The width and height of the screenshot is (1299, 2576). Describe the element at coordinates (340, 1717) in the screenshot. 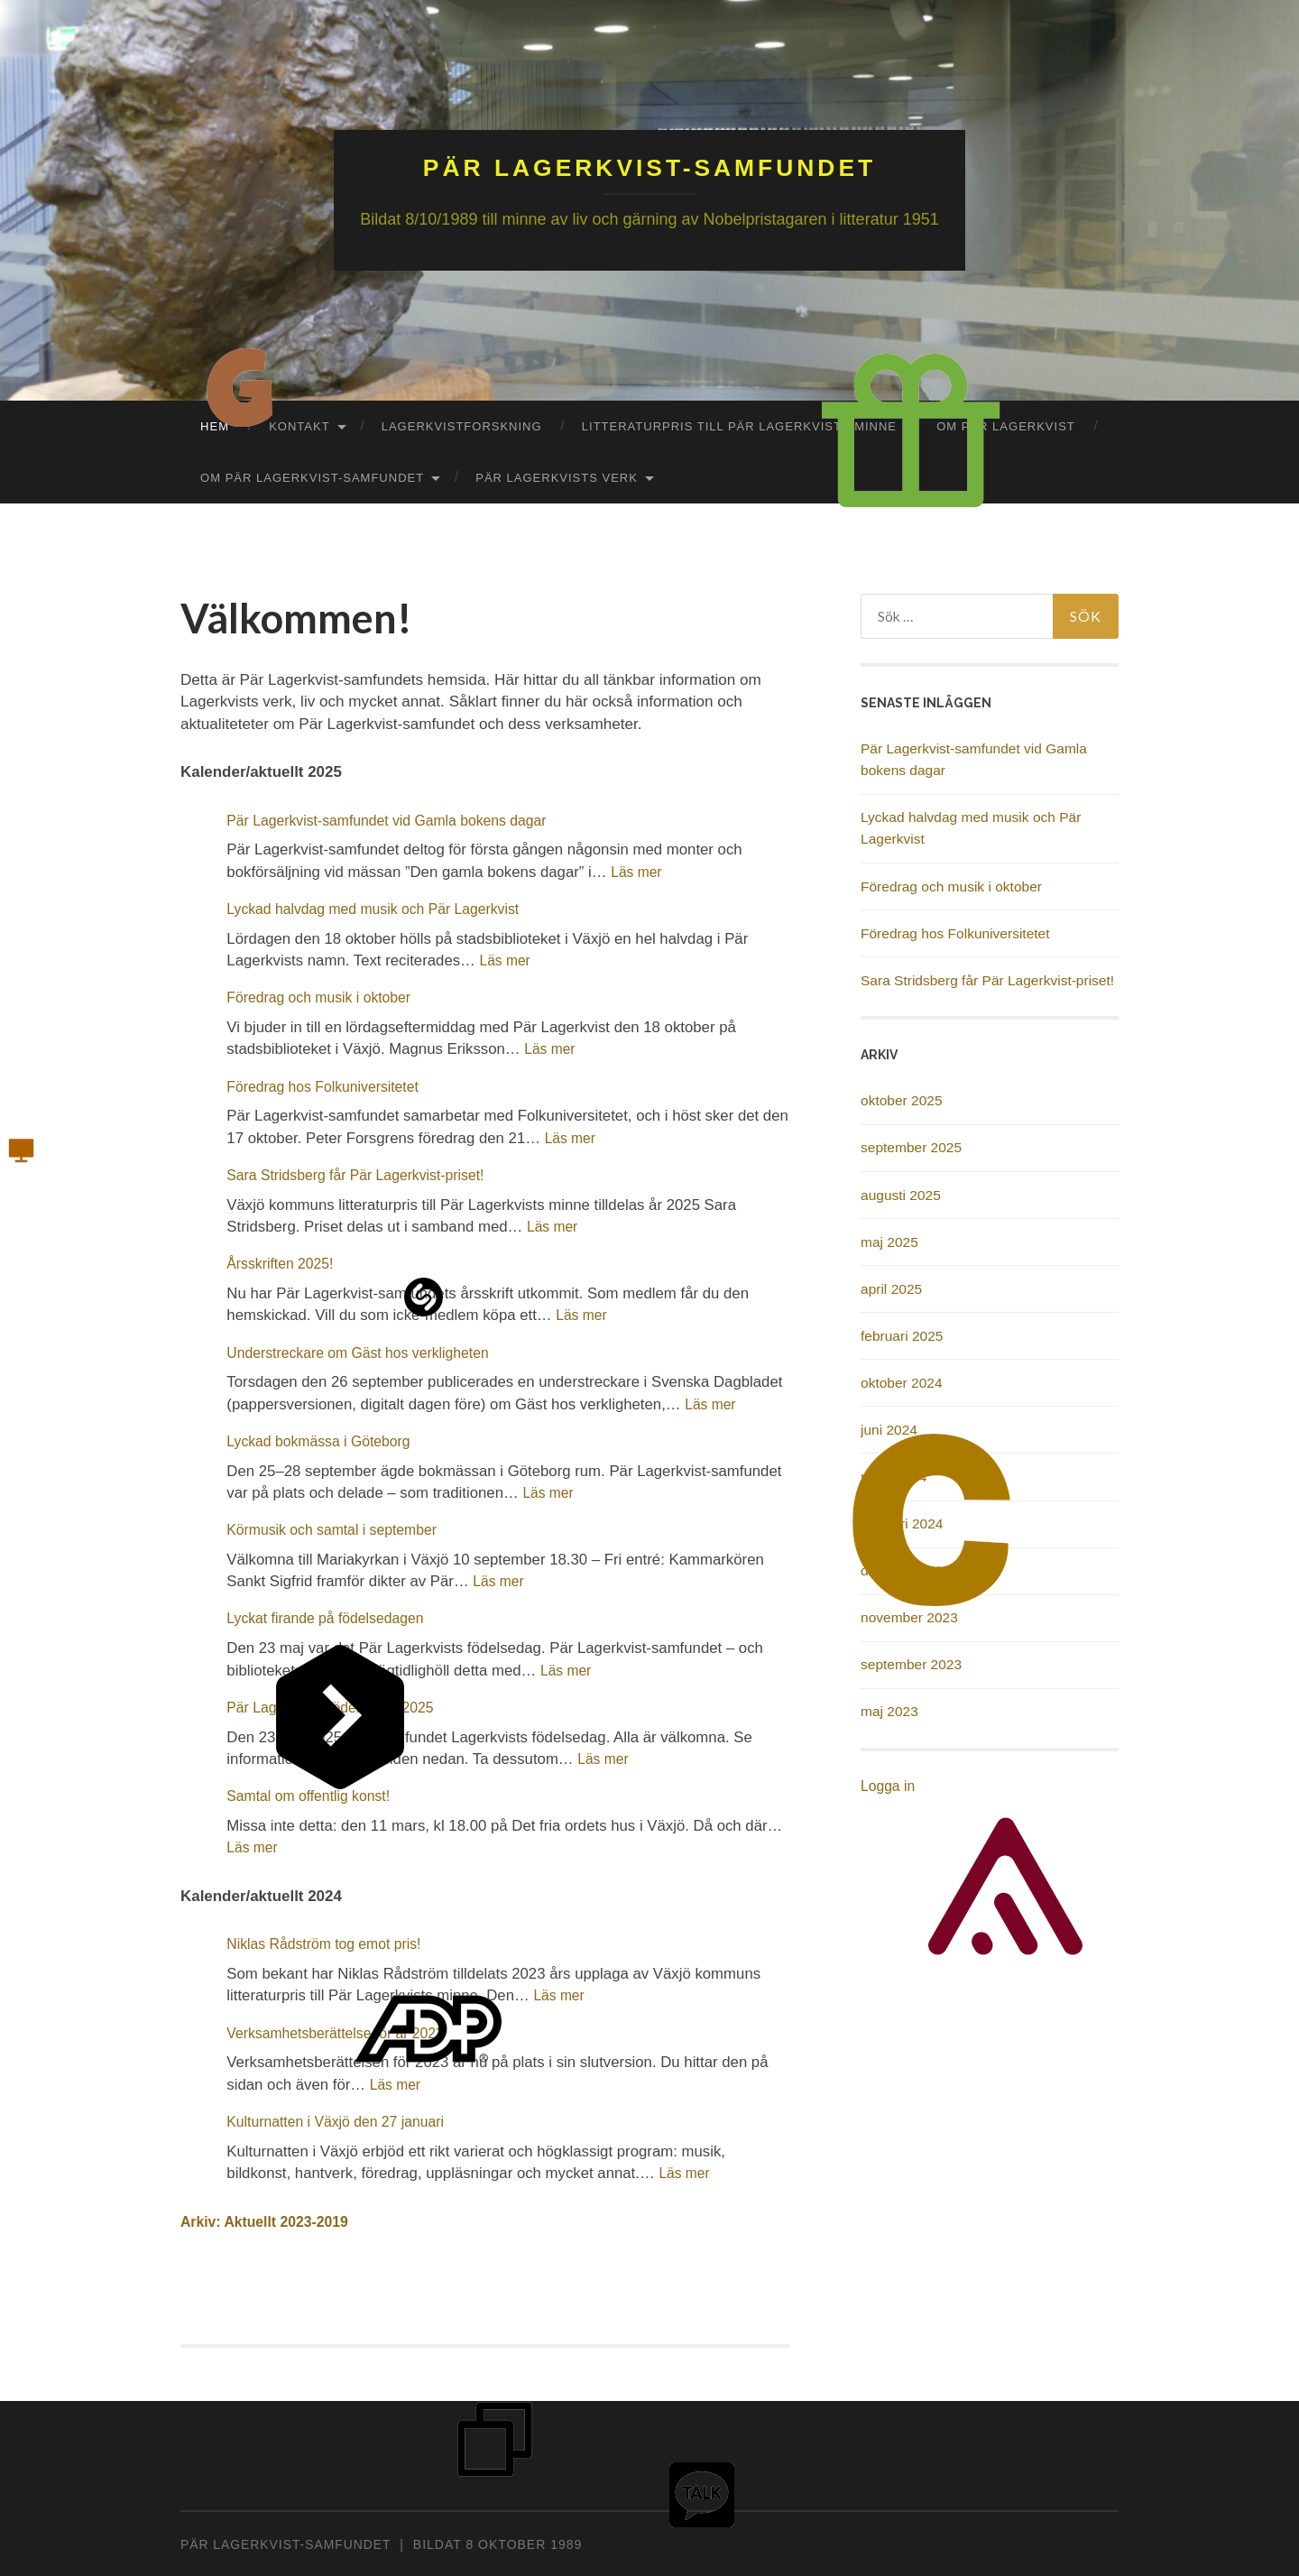

I see `buddy CI/CD platform logo` at that location.